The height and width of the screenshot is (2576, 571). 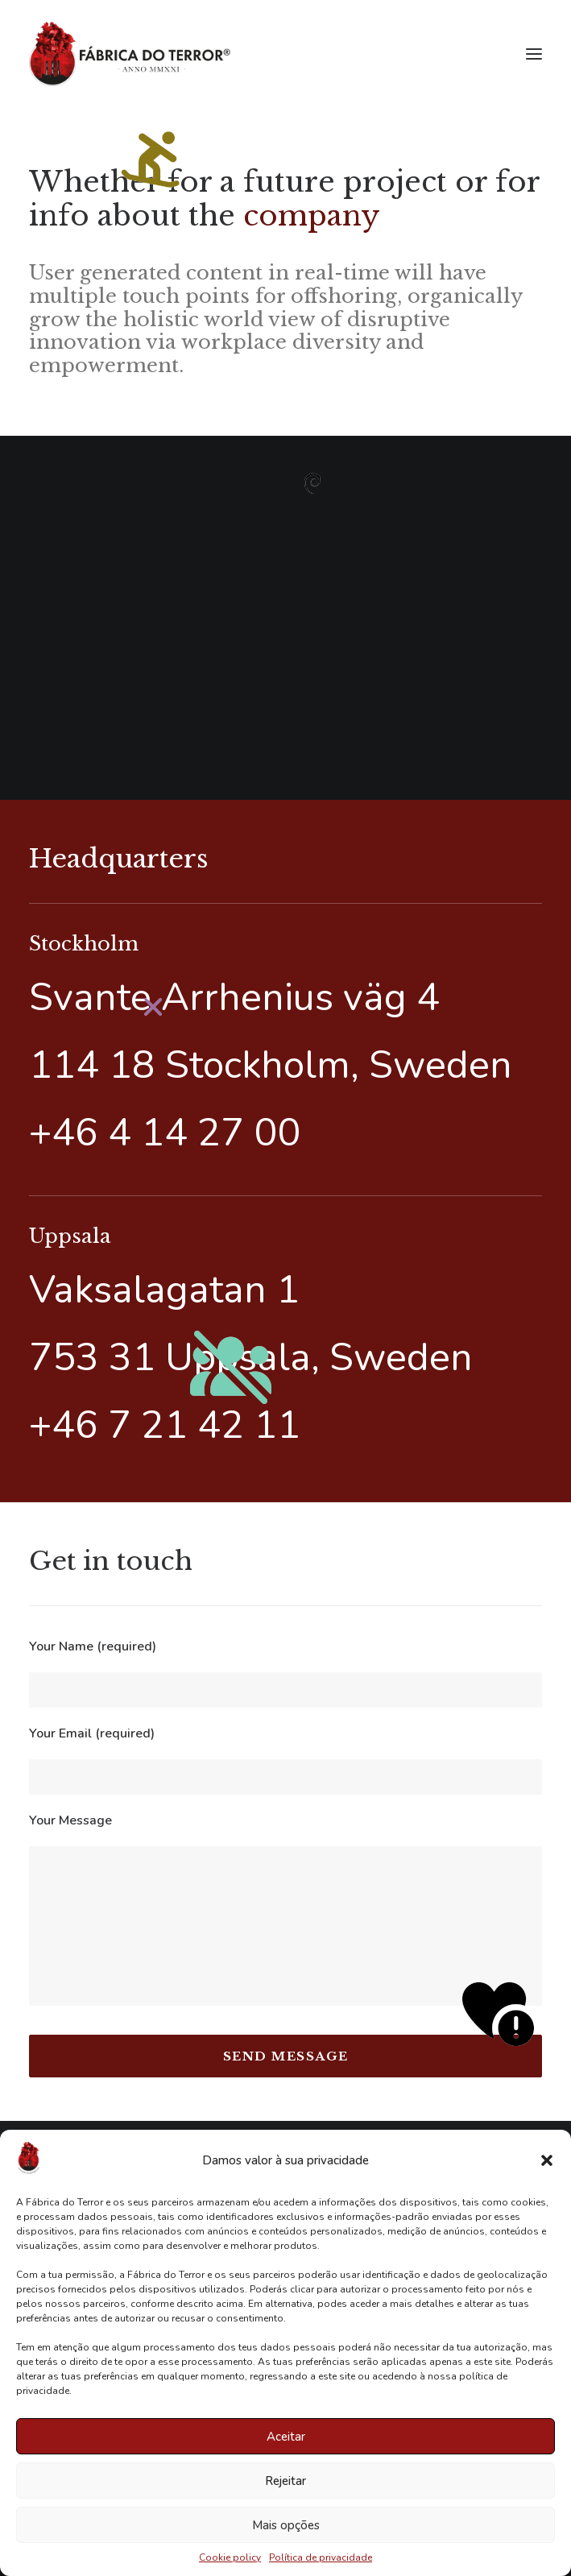 I want to click on snowboarding activity or winter sports category, so click(x=153, y=159).